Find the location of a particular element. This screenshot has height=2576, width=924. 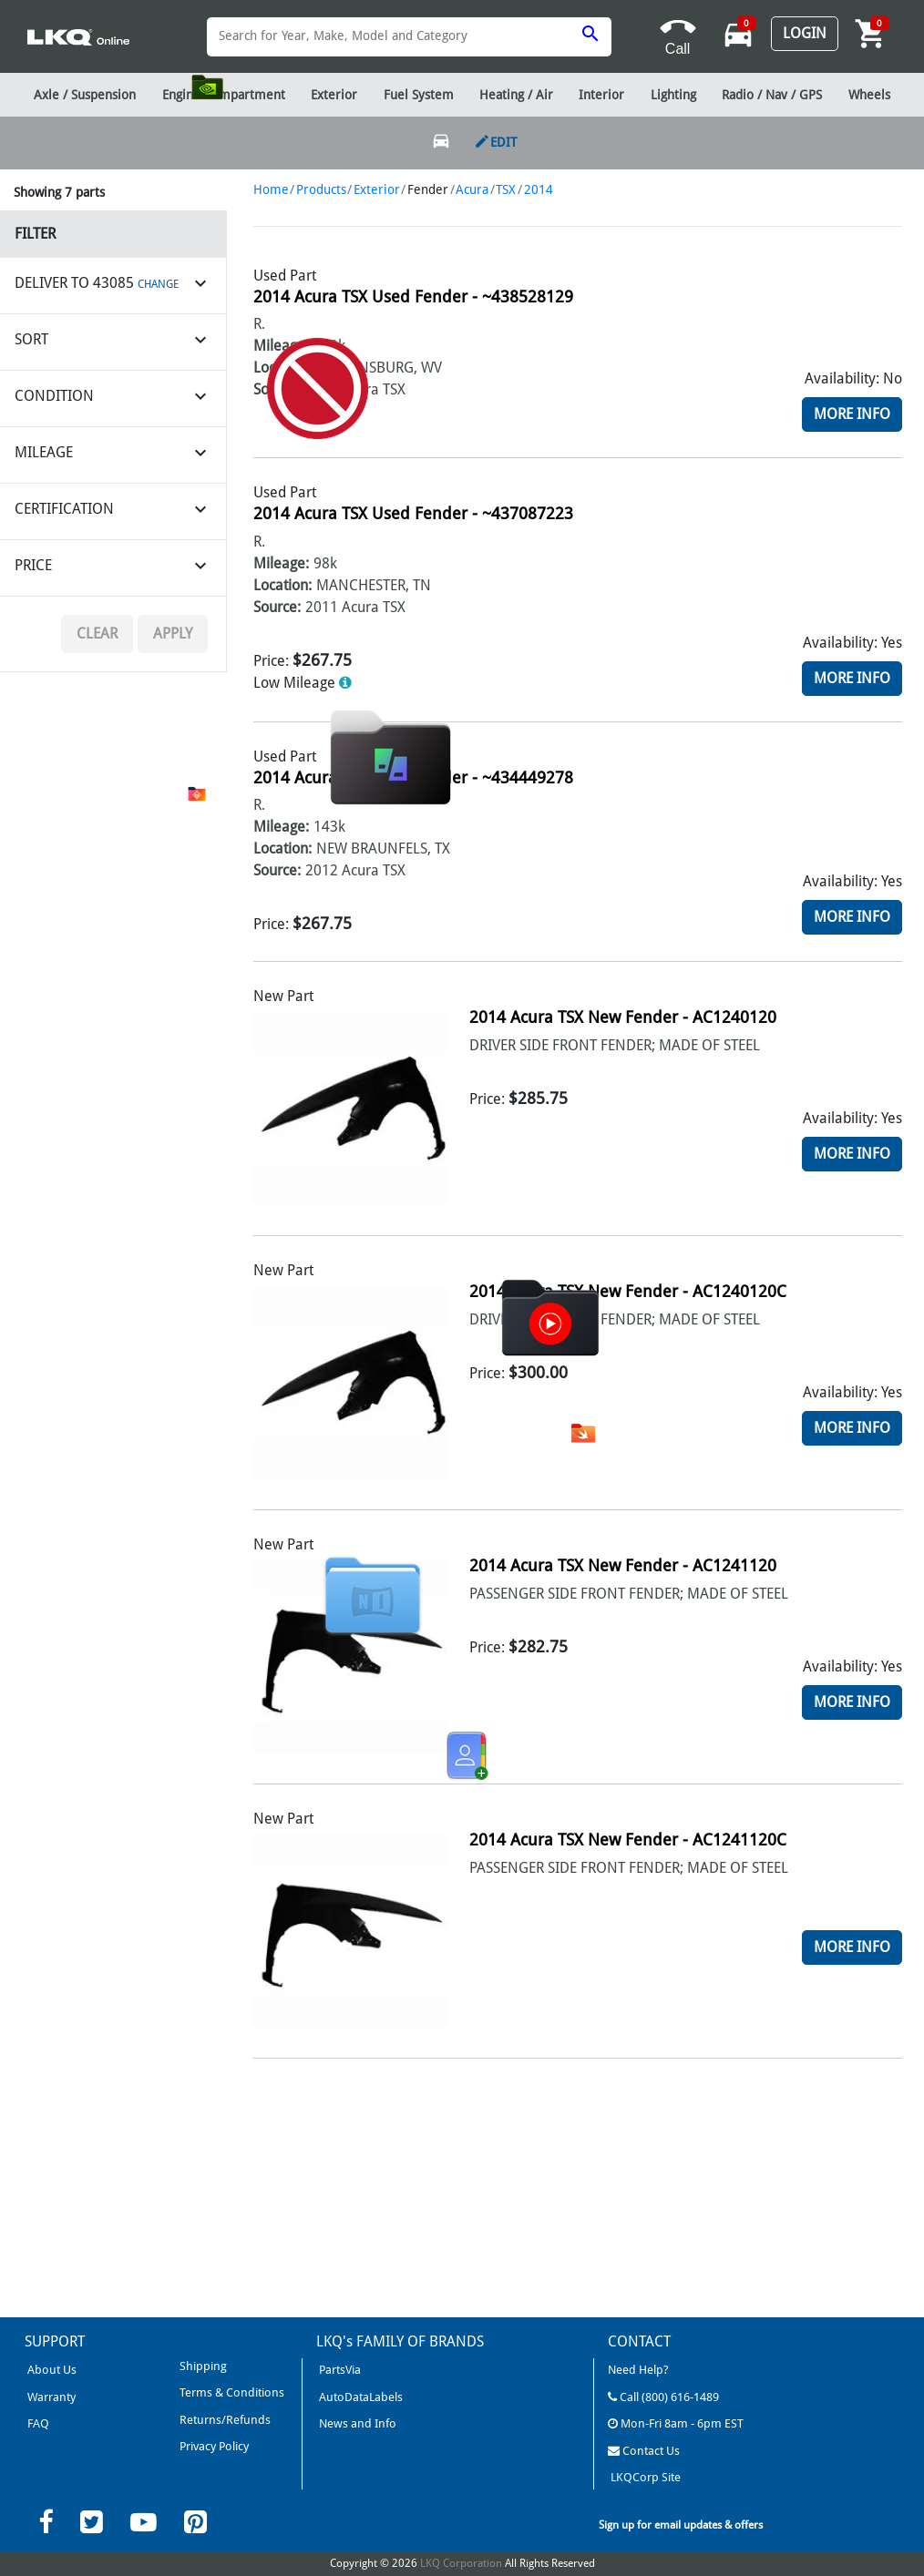

open HP Omen gaming software folder is located at coordinates (197, 794).